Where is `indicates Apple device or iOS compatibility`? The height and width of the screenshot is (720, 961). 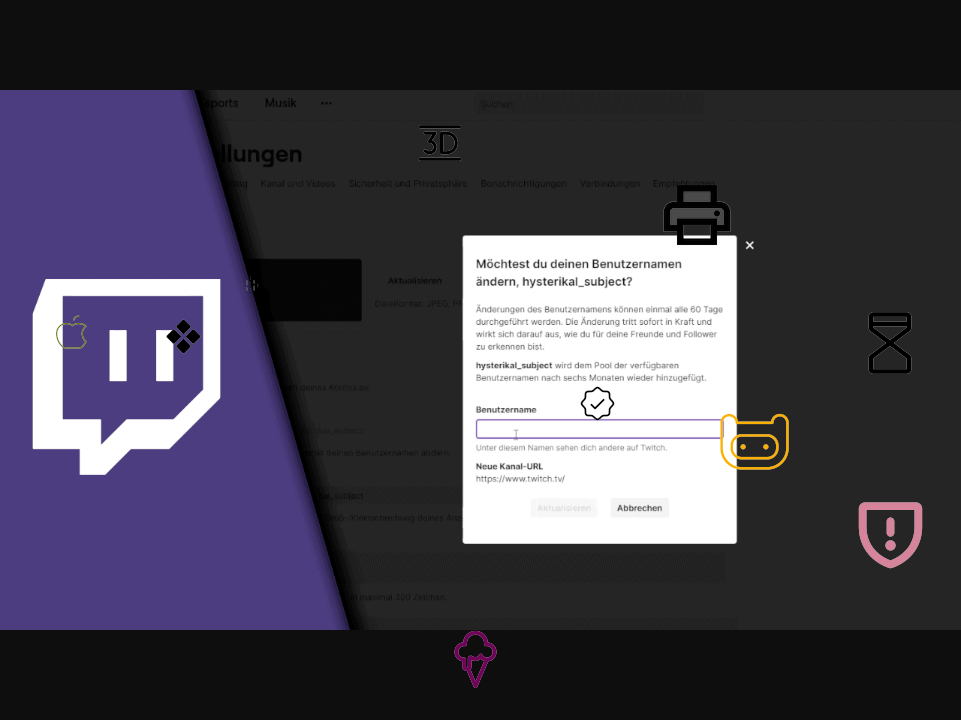 indicates Apple device or iOS compatibility is located at coordinates (72, 334).